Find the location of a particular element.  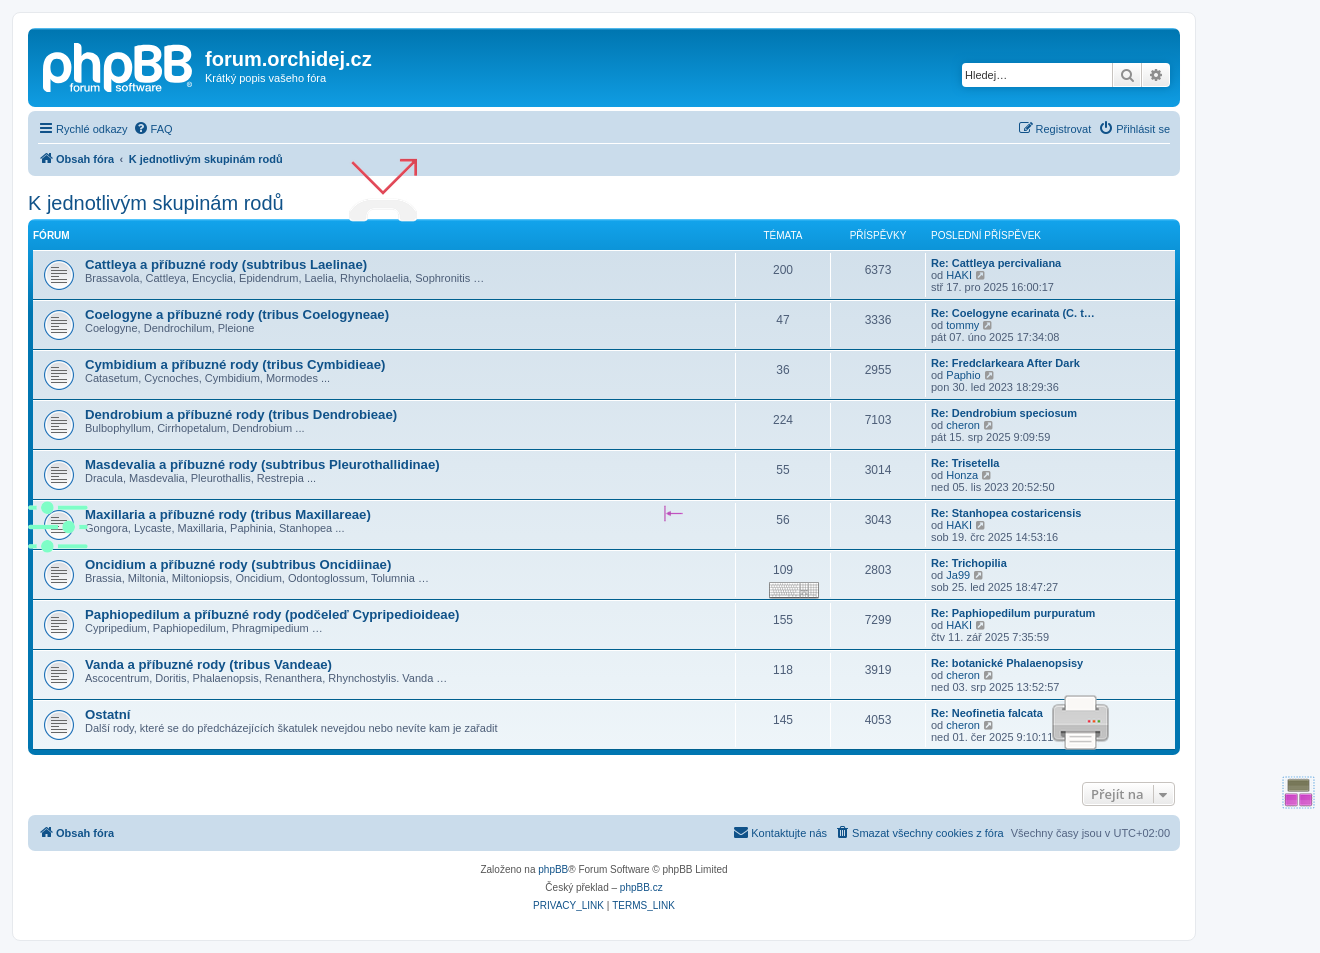

connect an extended keyboard via bluetooth is located at coordinates (794, 590).